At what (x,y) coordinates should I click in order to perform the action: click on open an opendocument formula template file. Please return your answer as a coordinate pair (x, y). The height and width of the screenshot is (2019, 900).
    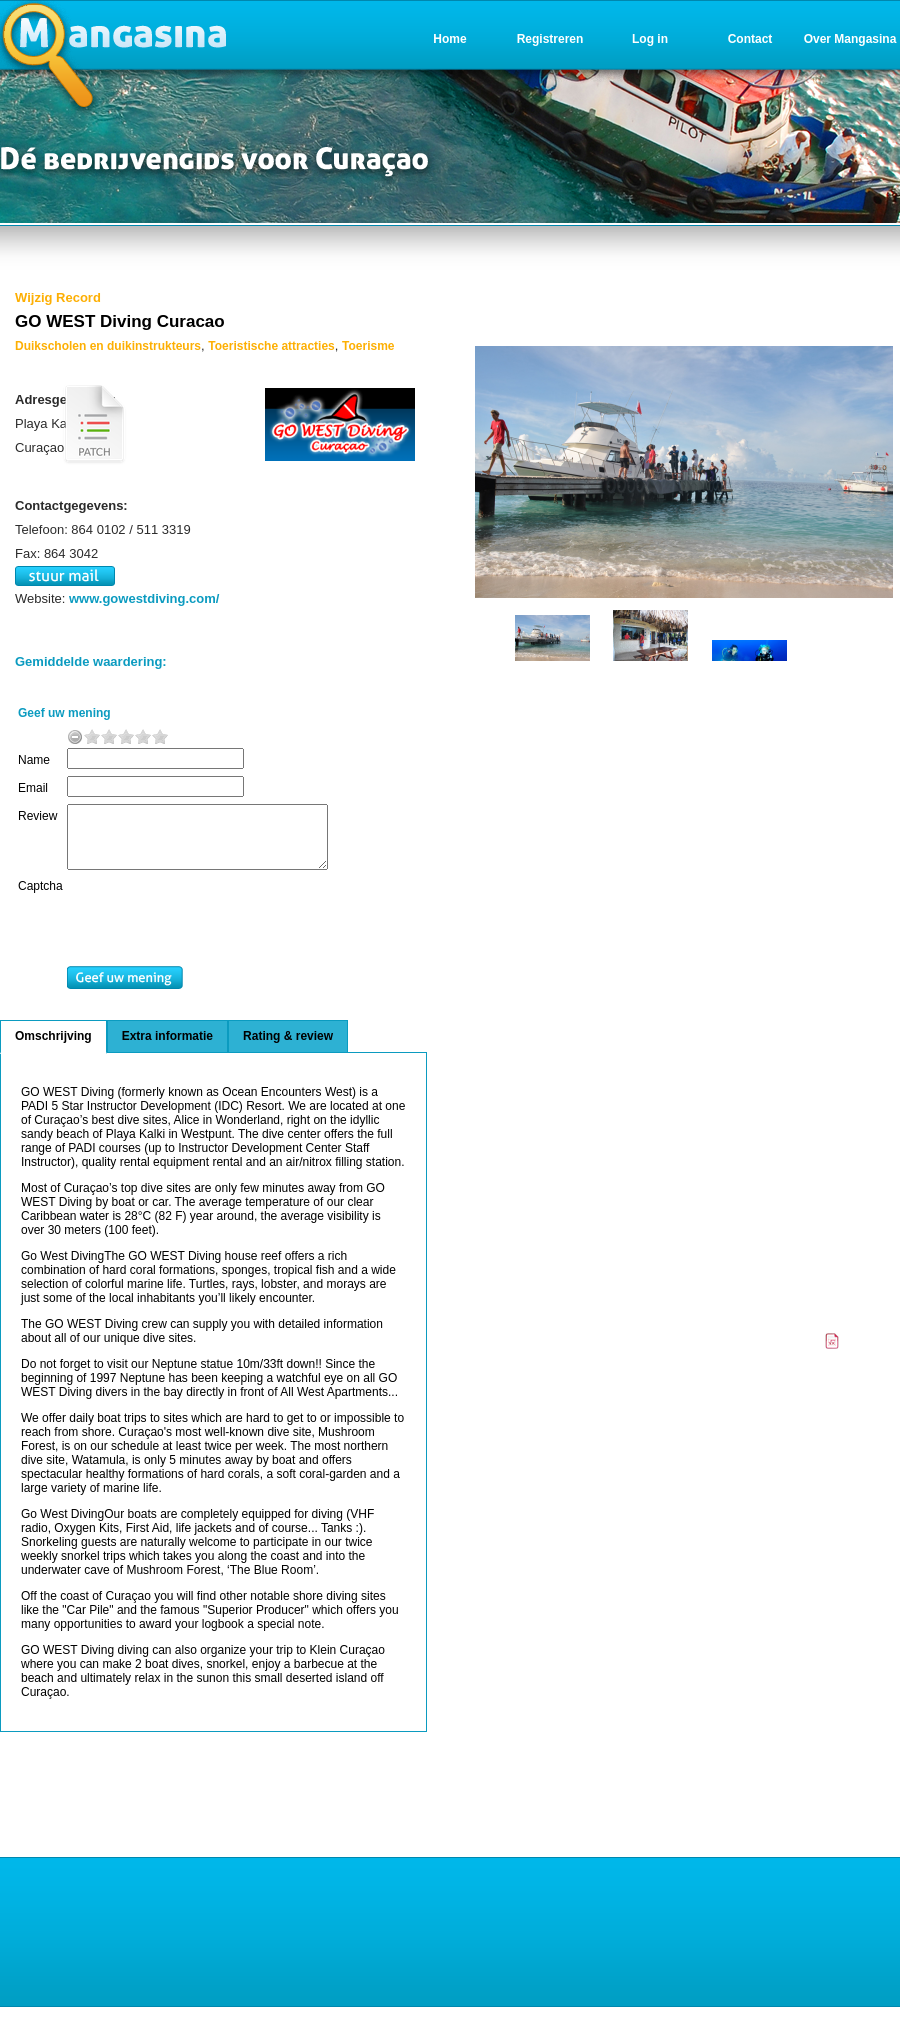
    Looking at the image, I should click on (832, 1341).